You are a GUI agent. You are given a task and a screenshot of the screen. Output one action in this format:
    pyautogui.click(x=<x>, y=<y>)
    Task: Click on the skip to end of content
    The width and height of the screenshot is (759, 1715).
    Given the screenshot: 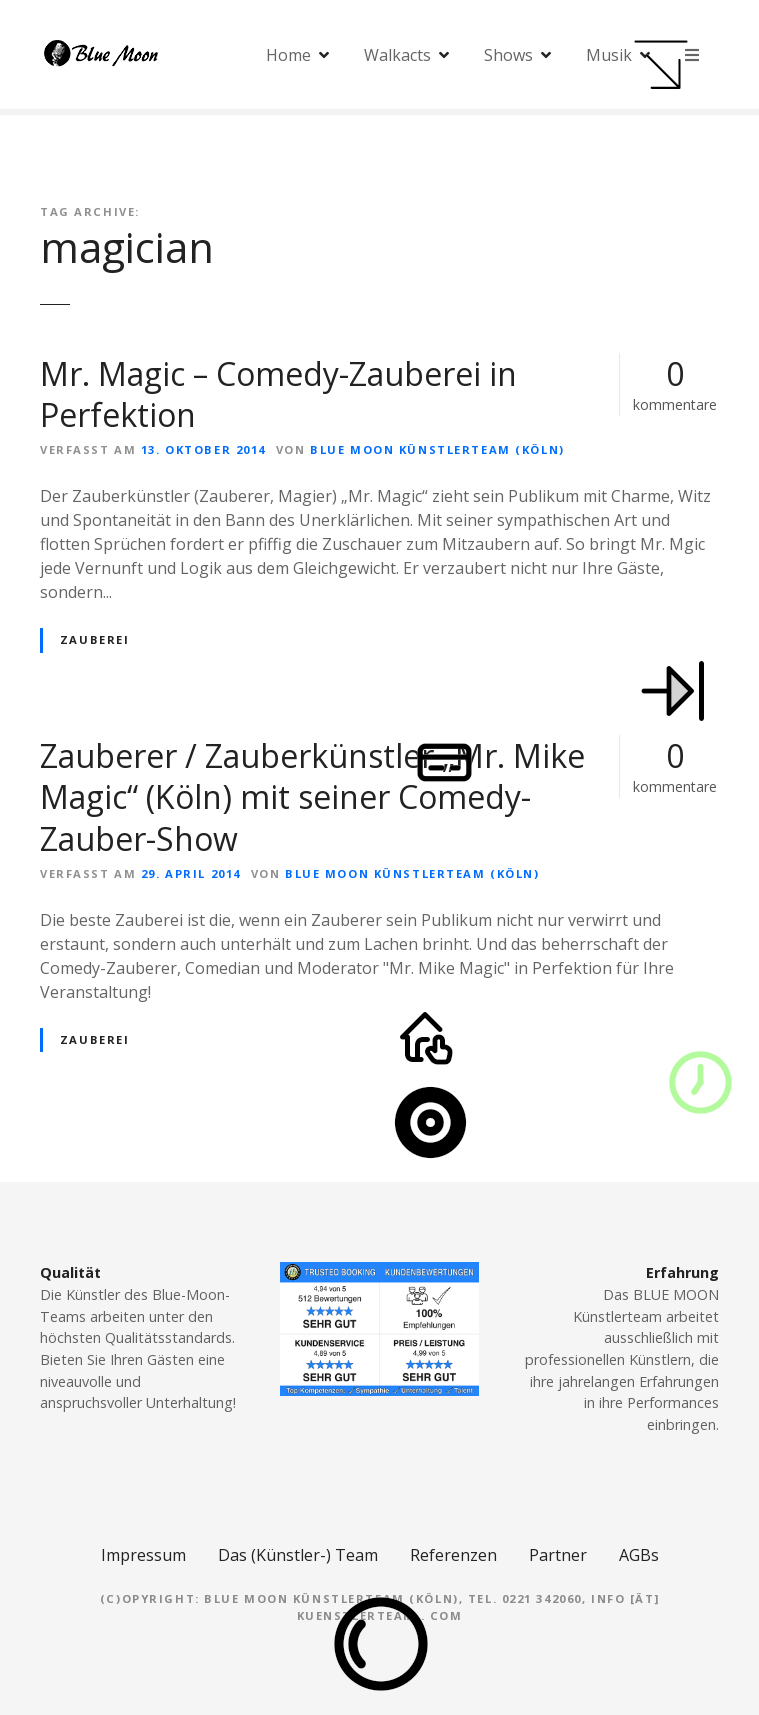 What is the action you would take?
    pyautogui.click(x=674, y=691)
    